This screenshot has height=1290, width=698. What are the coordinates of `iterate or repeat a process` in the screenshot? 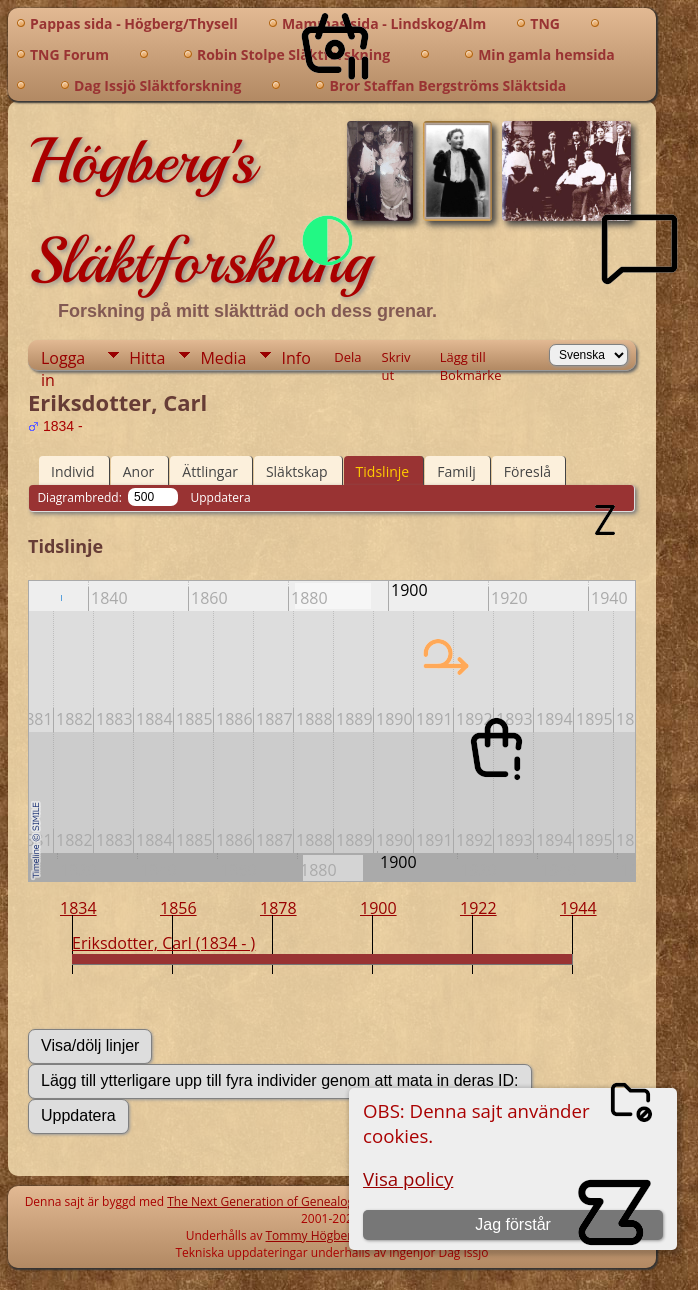 It's located at (446, 657).